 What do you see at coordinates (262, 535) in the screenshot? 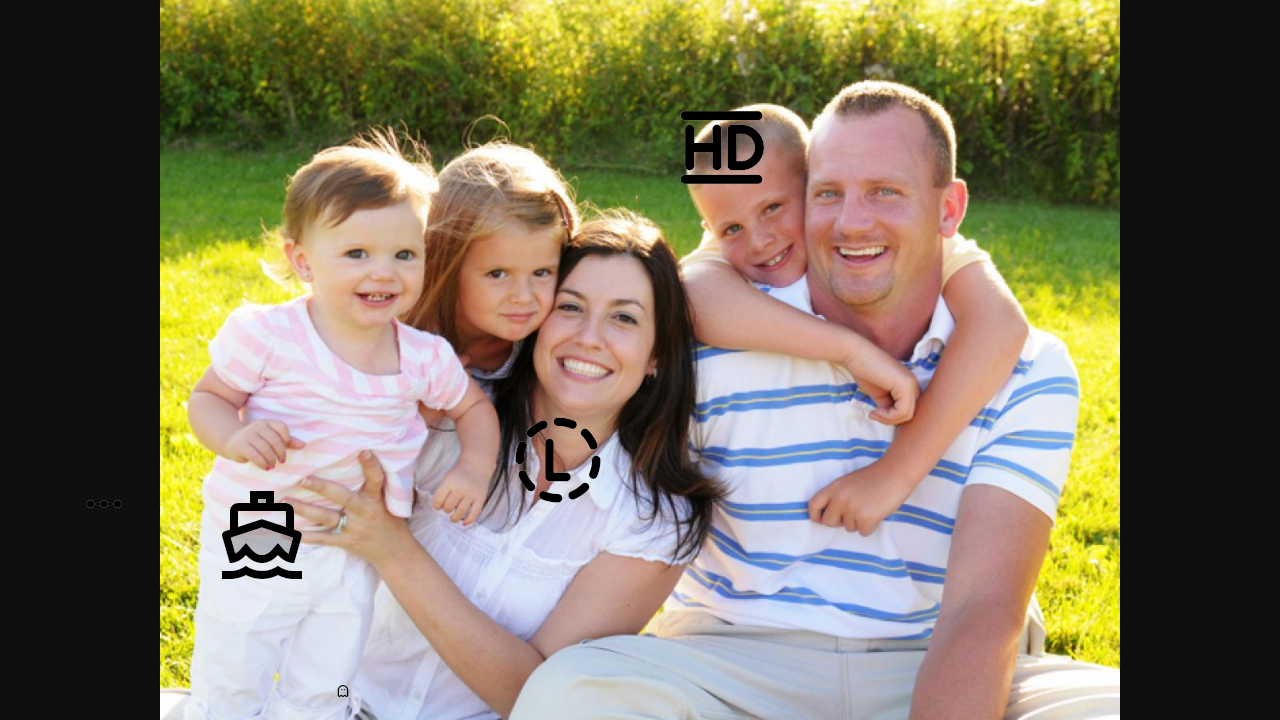
I see `get directions by ferry or boat` at bounding box center [262, 535].